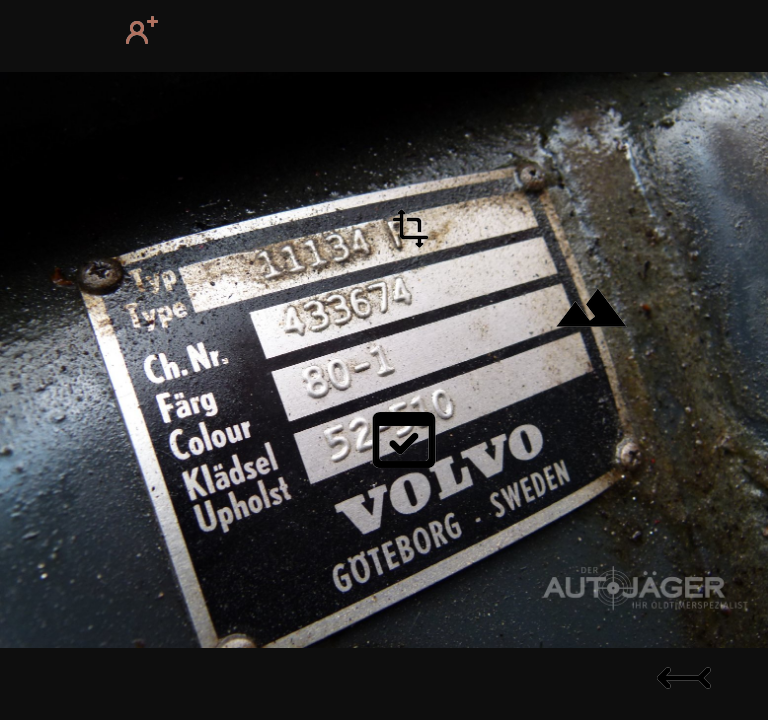 The height and width of the screenshot is (720, 768). I want to click on transform or resize an image, so click(410, 228).